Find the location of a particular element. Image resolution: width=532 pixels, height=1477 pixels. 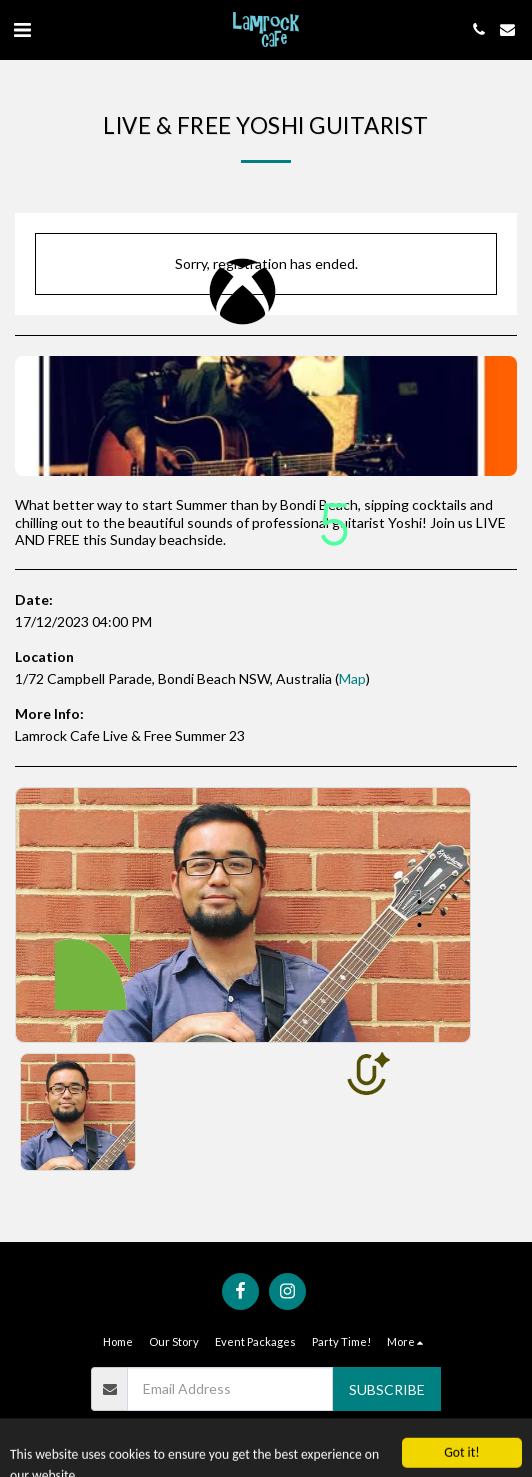

open xbox app is located at coordinates (242, 291).